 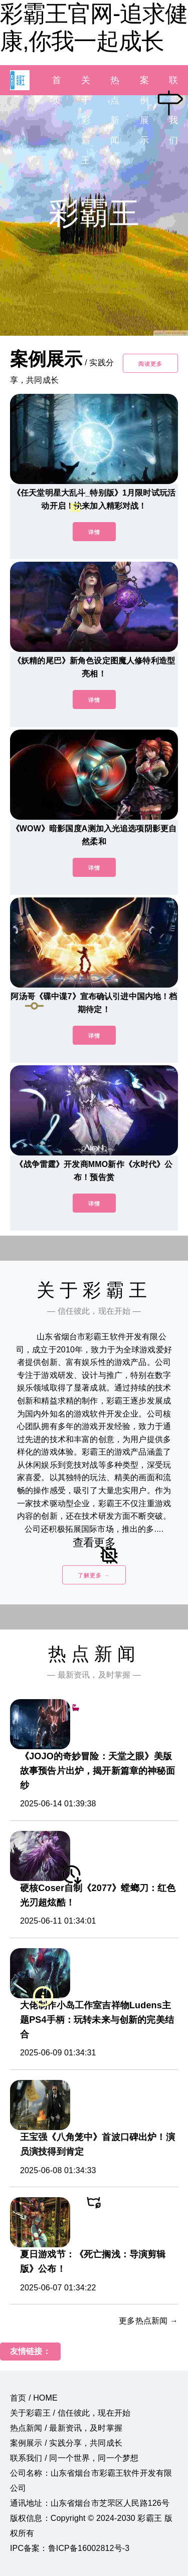 What do you see at coordinates (75, 508) in the screenshot?
I see `screen casting is unavailable or disabled` at bounding box center [75, 508].